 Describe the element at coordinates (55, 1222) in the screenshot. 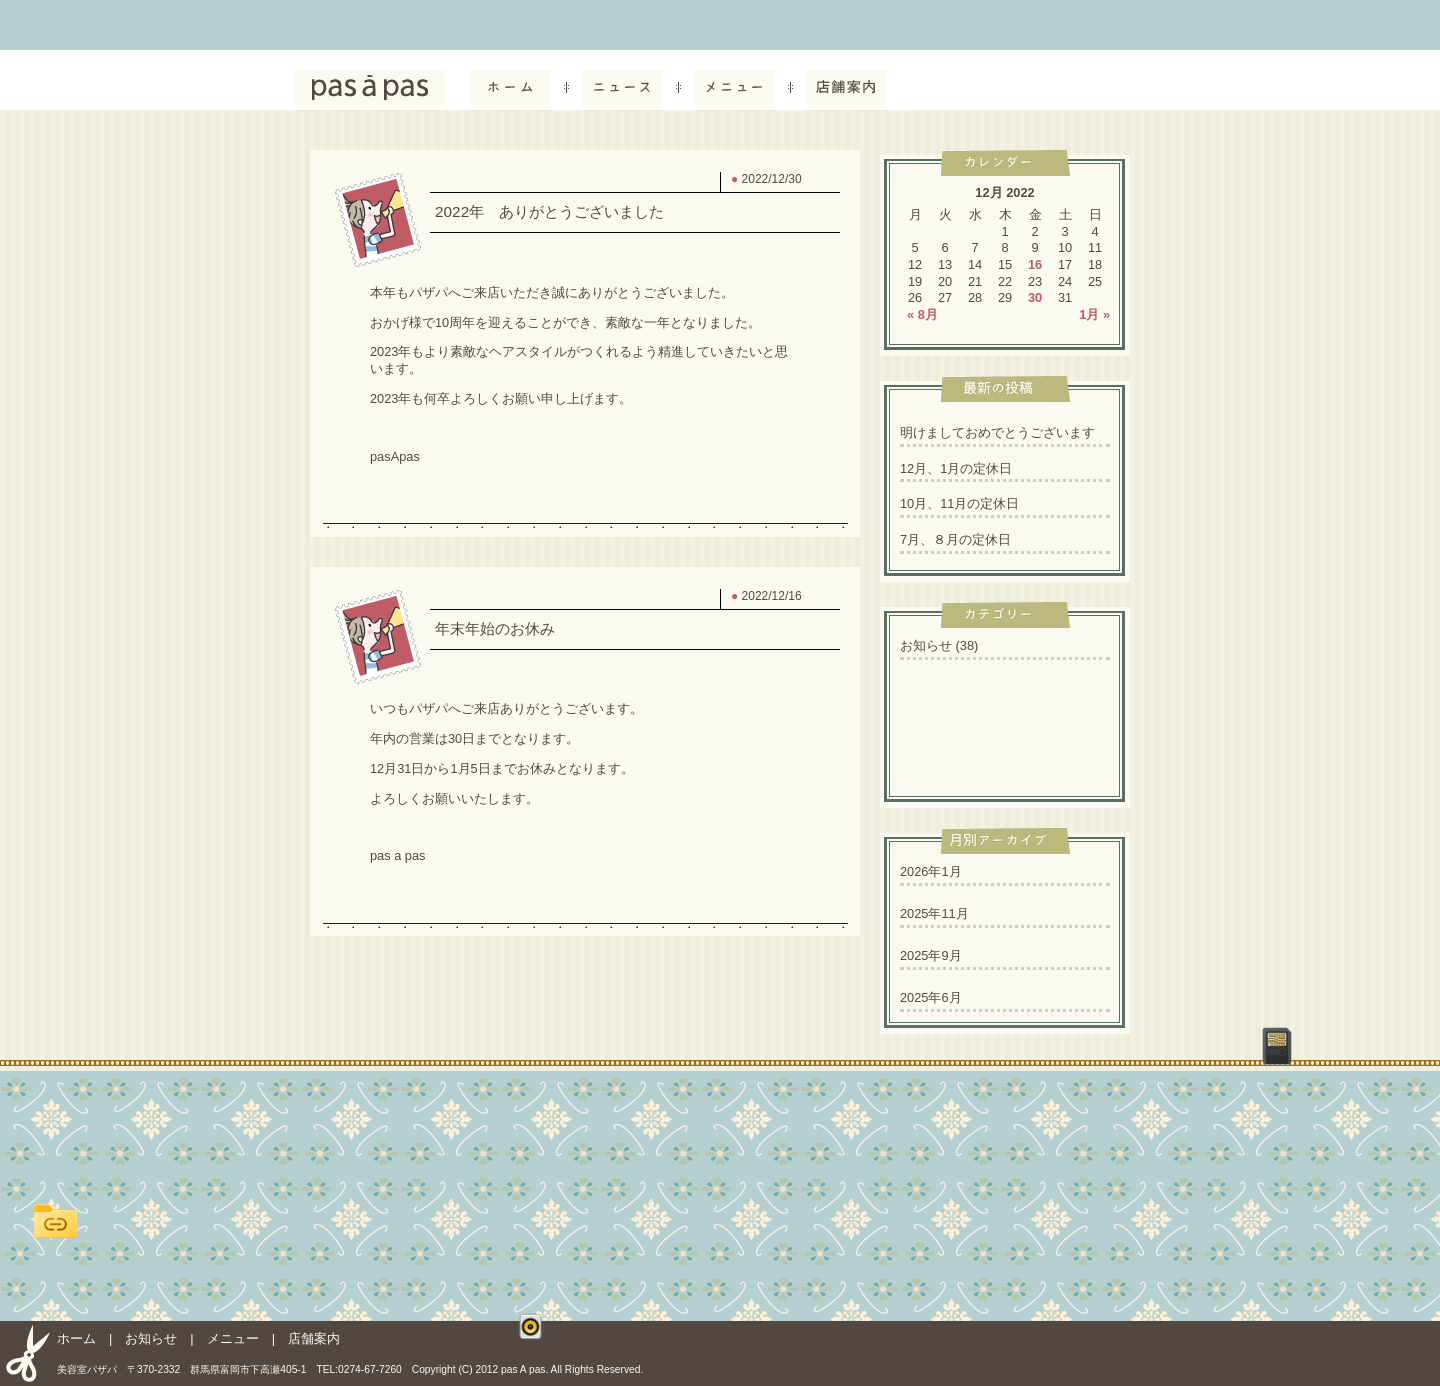

I see `open folder containing saved links or shortcuts` at that location.